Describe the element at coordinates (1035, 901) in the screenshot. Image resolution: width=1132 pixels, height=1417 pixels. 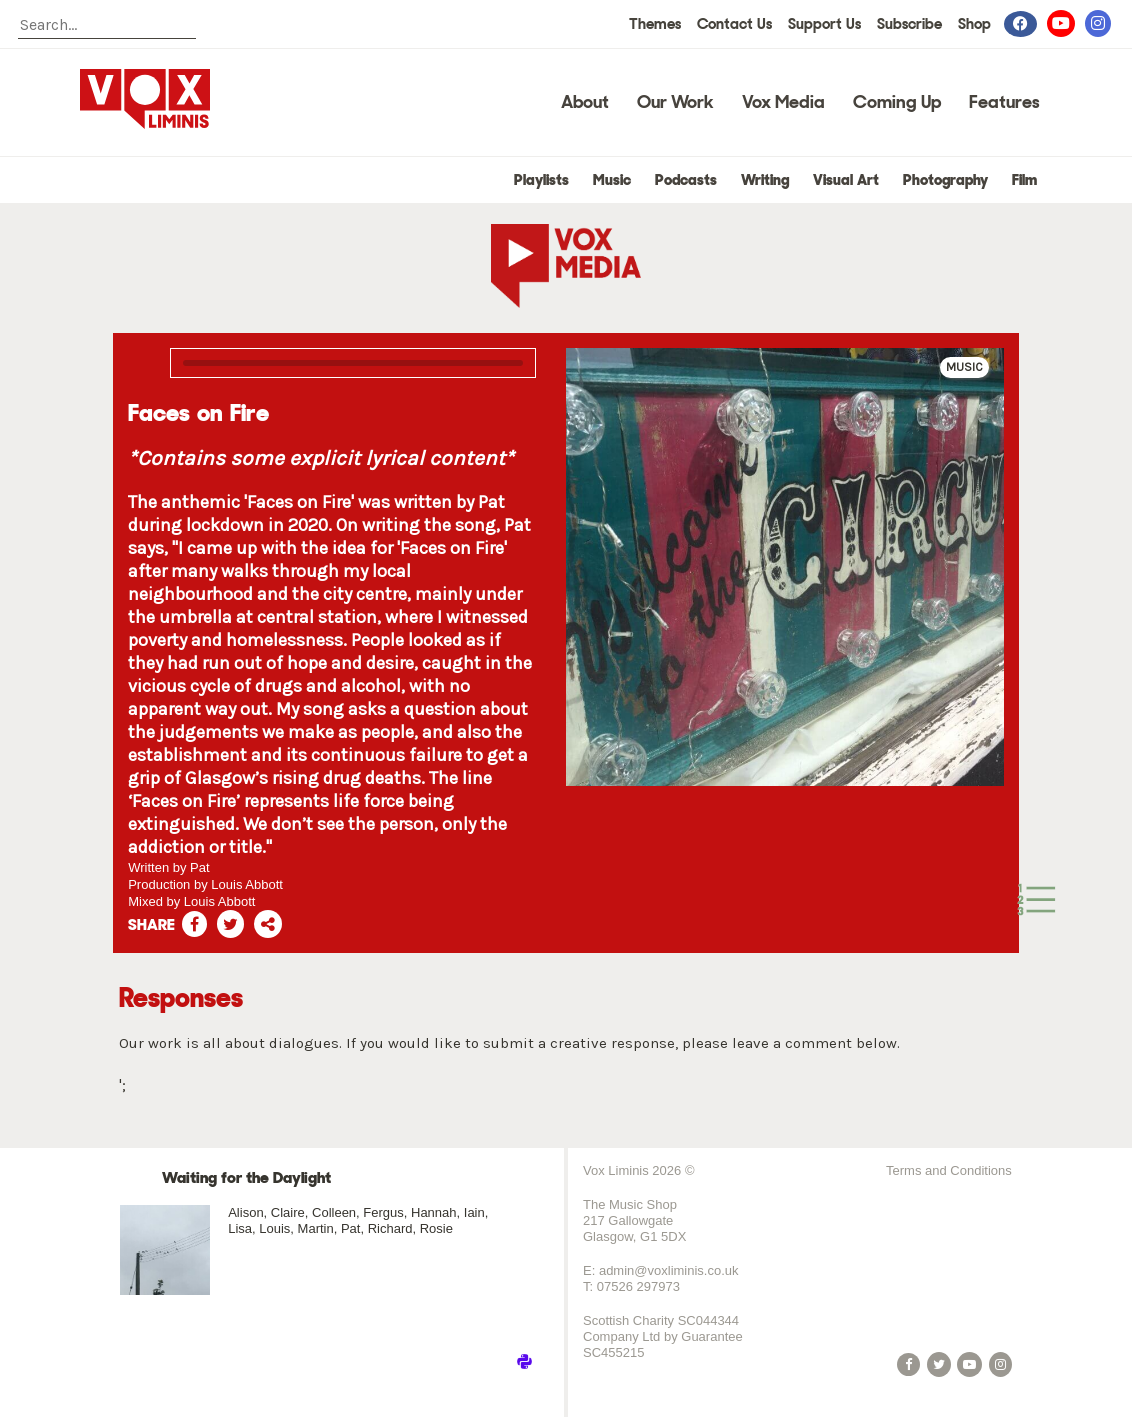
I see `create a numbered list` at that location.